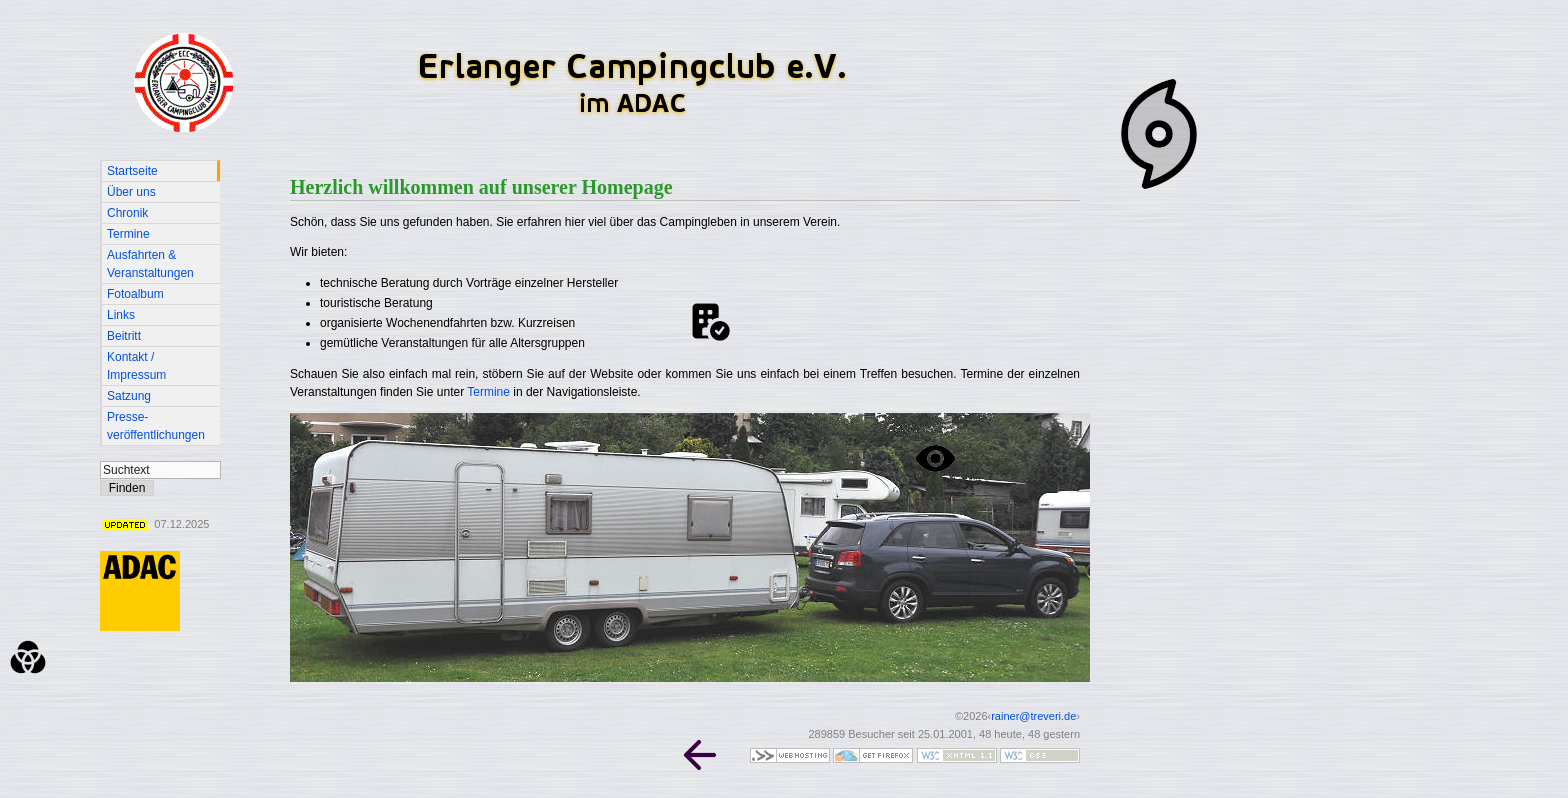 This screenshot has width=1568, height=798. I want to click on indicates severe weather alert or hurricane warning, so click(1159, 134).